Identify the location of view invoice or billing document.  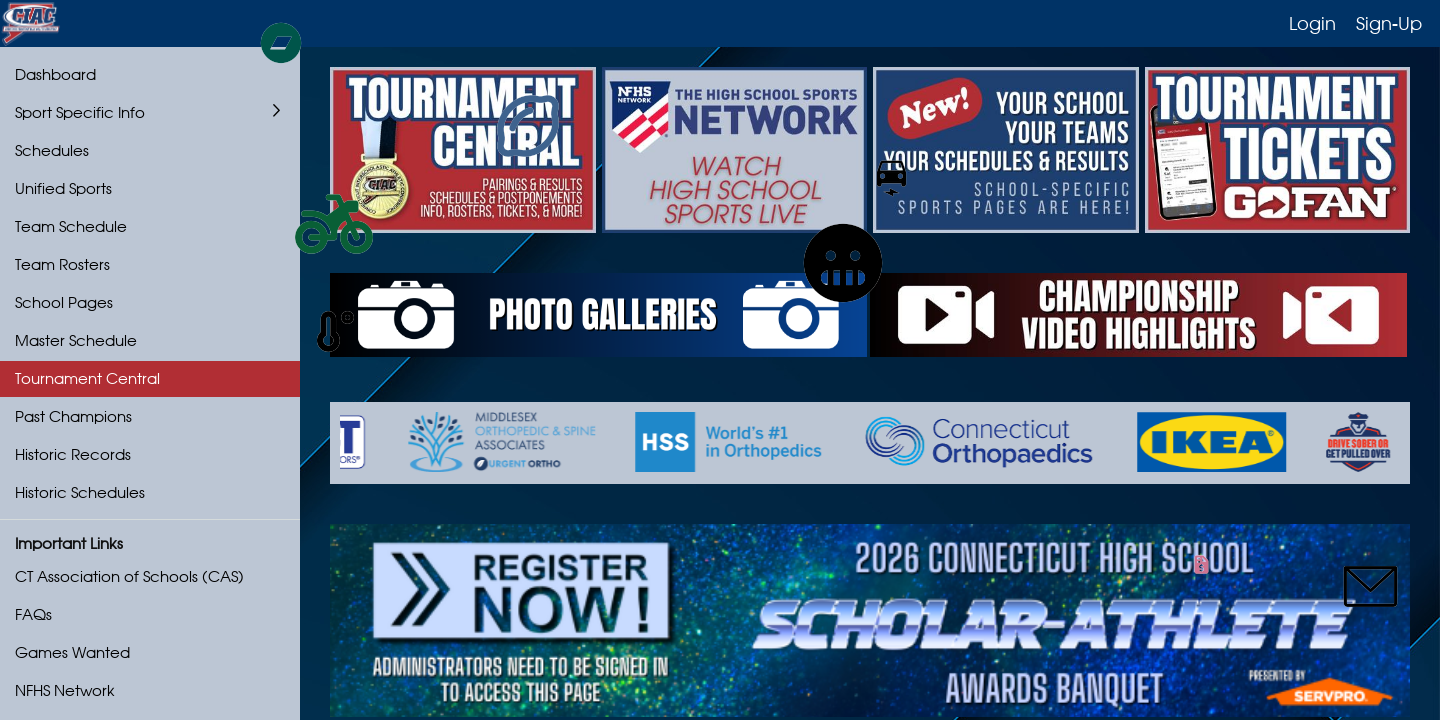
(1201, 564).